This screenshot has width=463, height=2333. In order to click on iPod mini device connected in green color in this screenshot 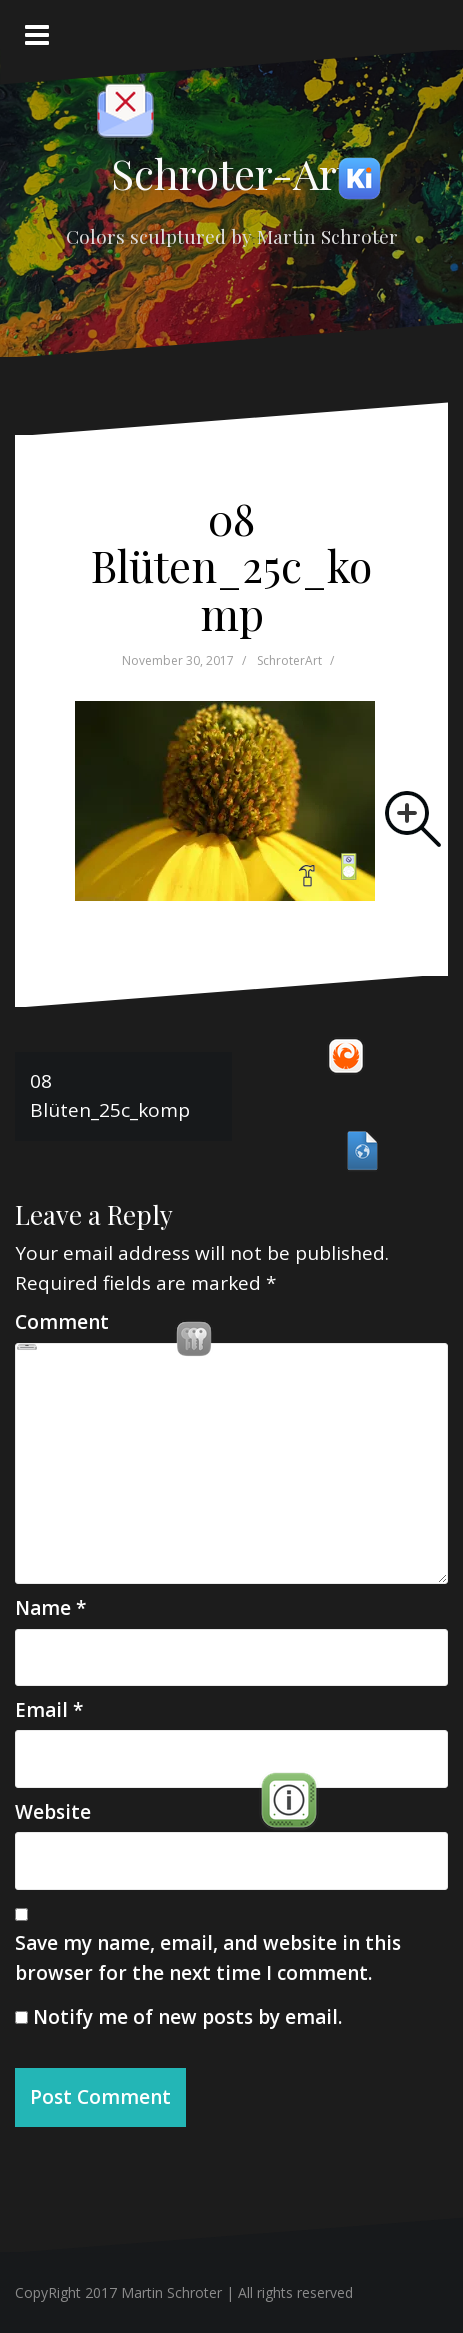, I will do `click(348, 866)`.